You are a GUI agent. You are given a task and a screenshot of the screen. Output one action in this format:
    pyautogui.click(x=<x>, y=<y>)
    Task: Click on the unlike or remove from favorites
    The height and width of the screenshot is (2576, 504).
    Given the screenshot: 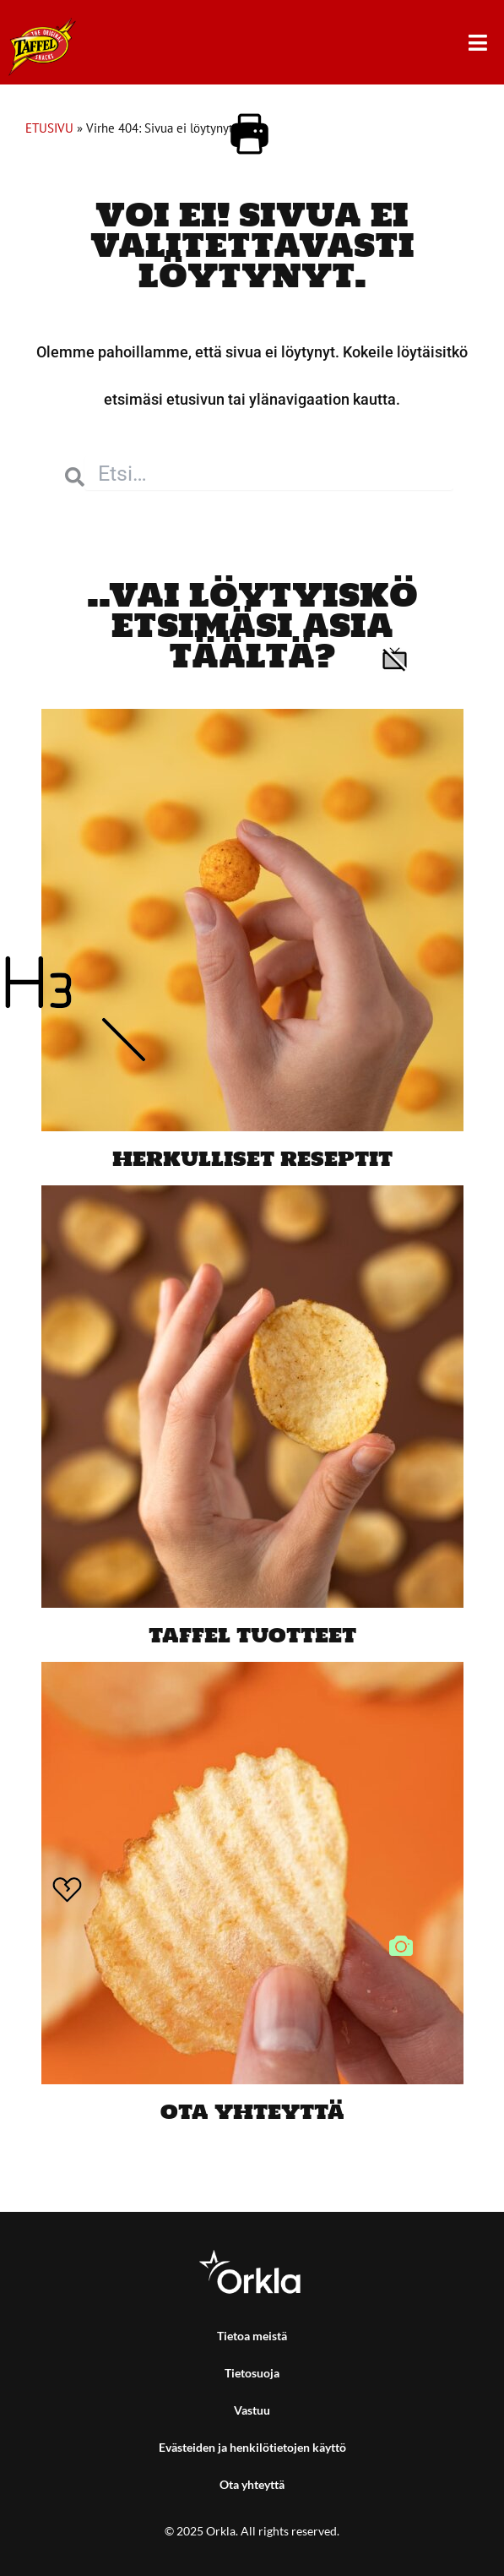 What is the action you would take?
    pyautogui.click(x=67, y=1888)
    